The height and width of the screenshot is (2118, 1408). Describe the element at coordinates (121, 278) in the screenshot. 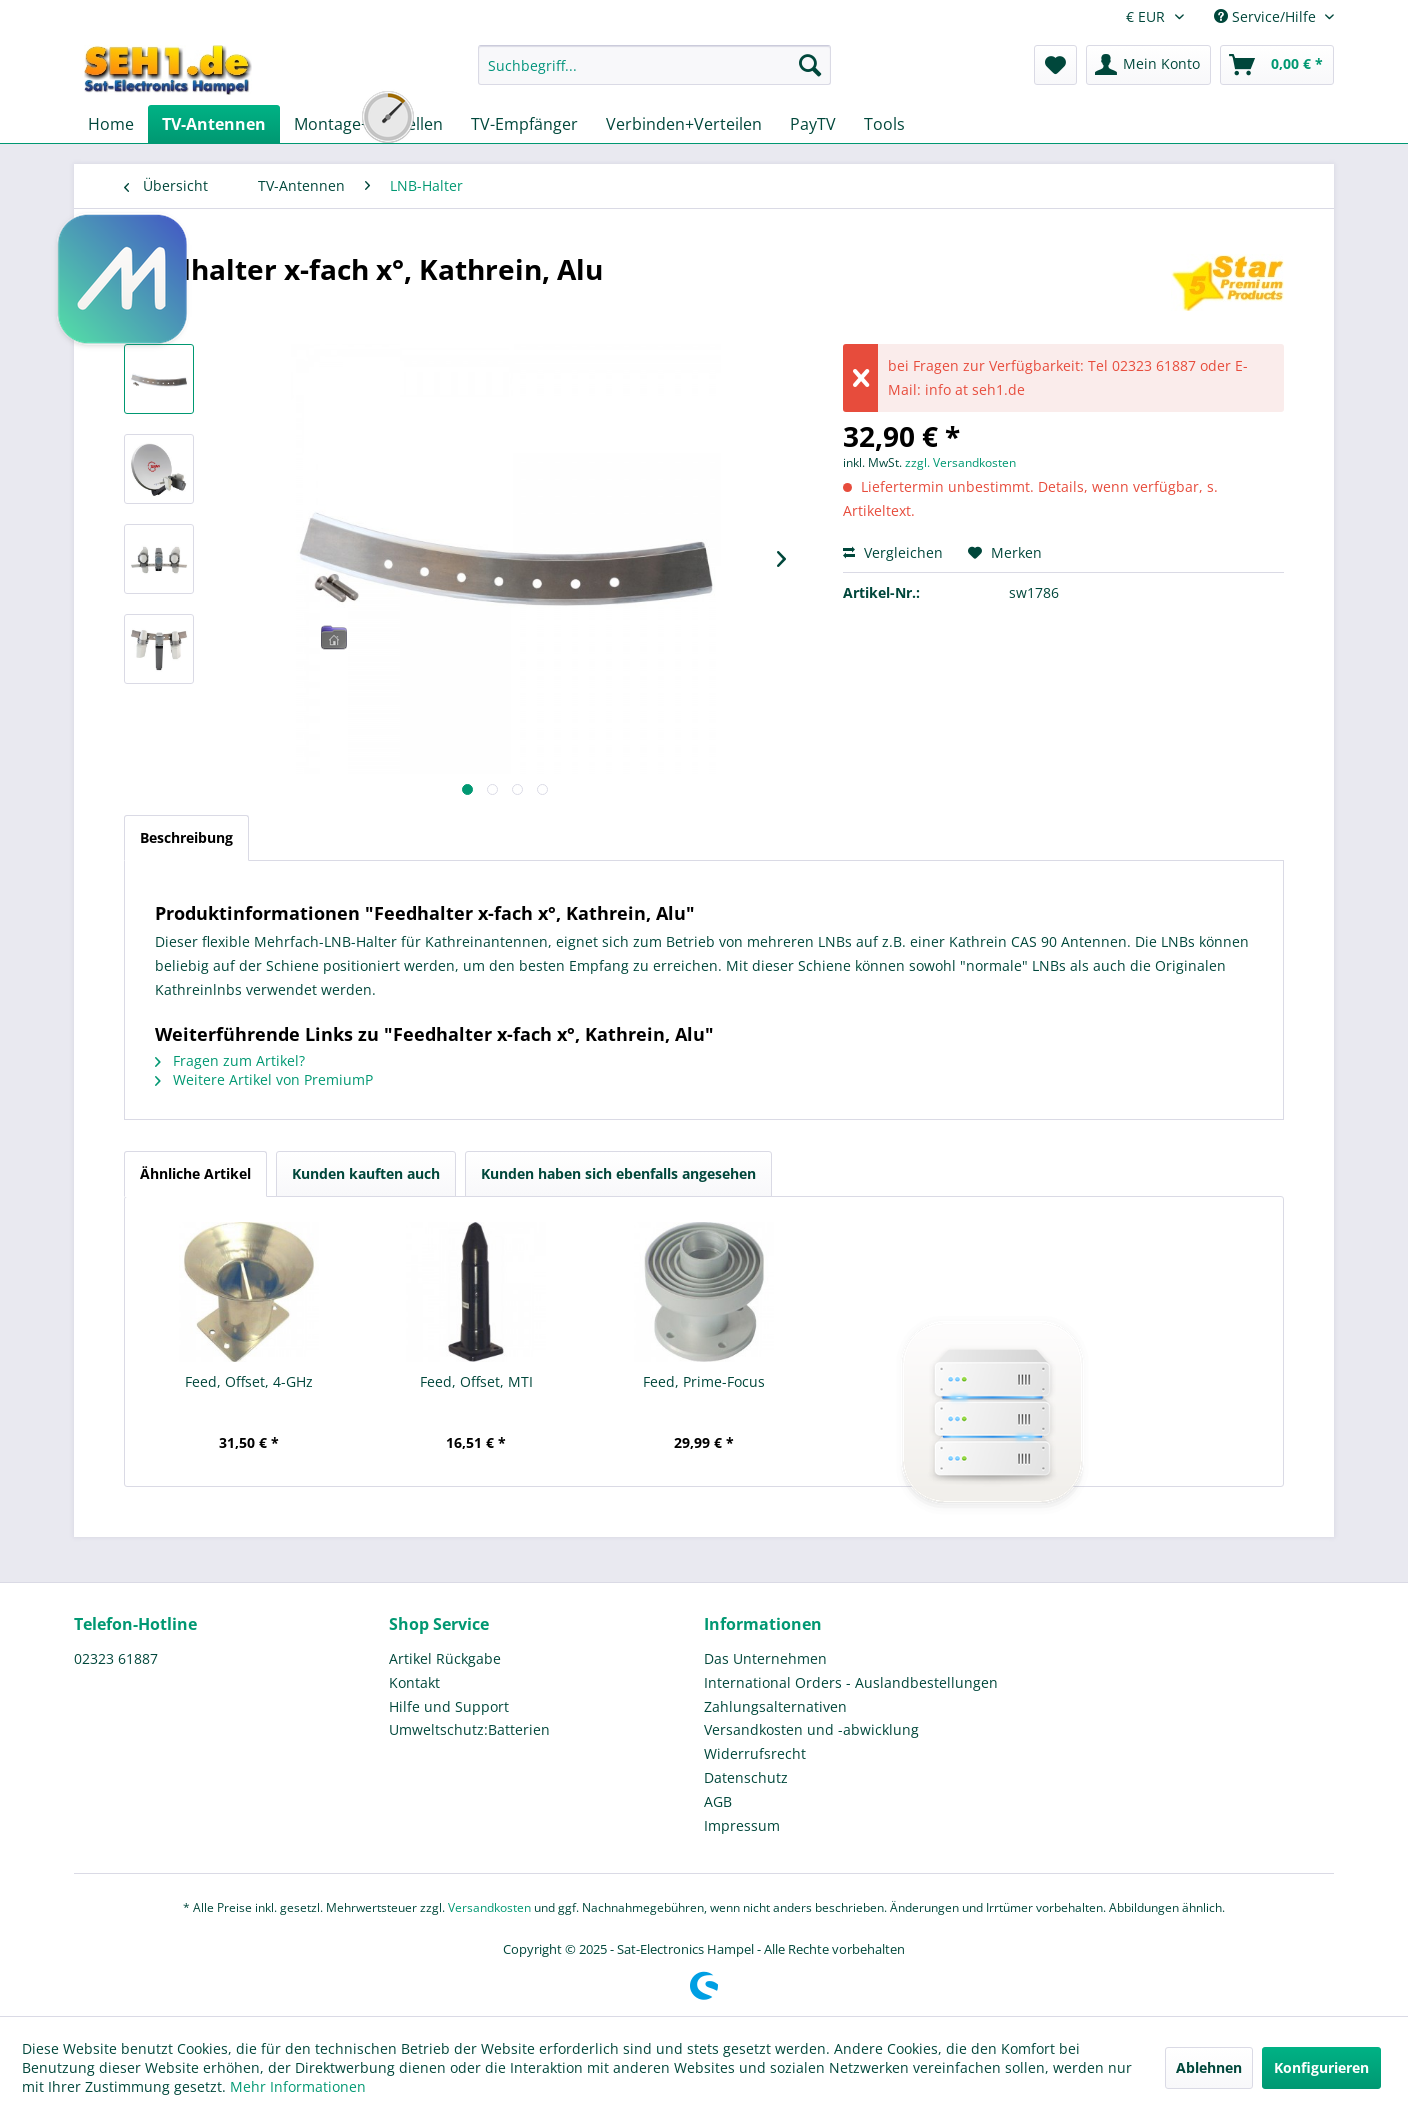

I see `open the maxint app` at that location.